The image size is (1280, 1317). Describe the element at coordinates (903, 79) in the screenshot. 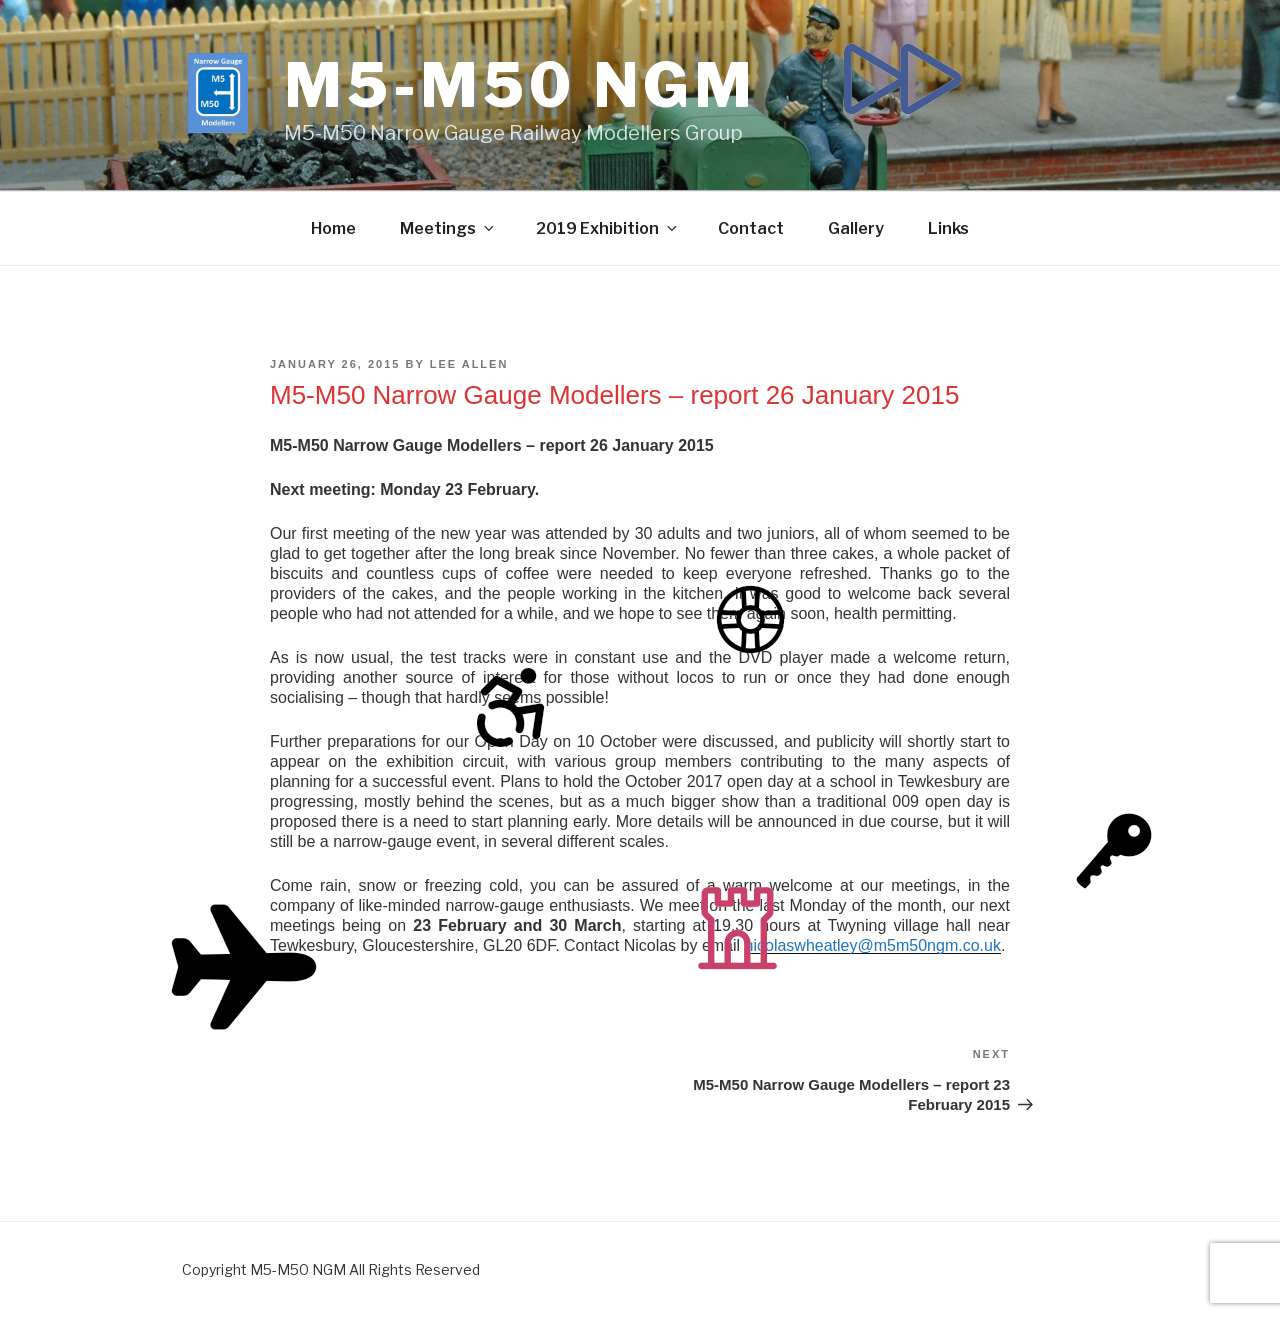

I see `skip to the next track` at that location.